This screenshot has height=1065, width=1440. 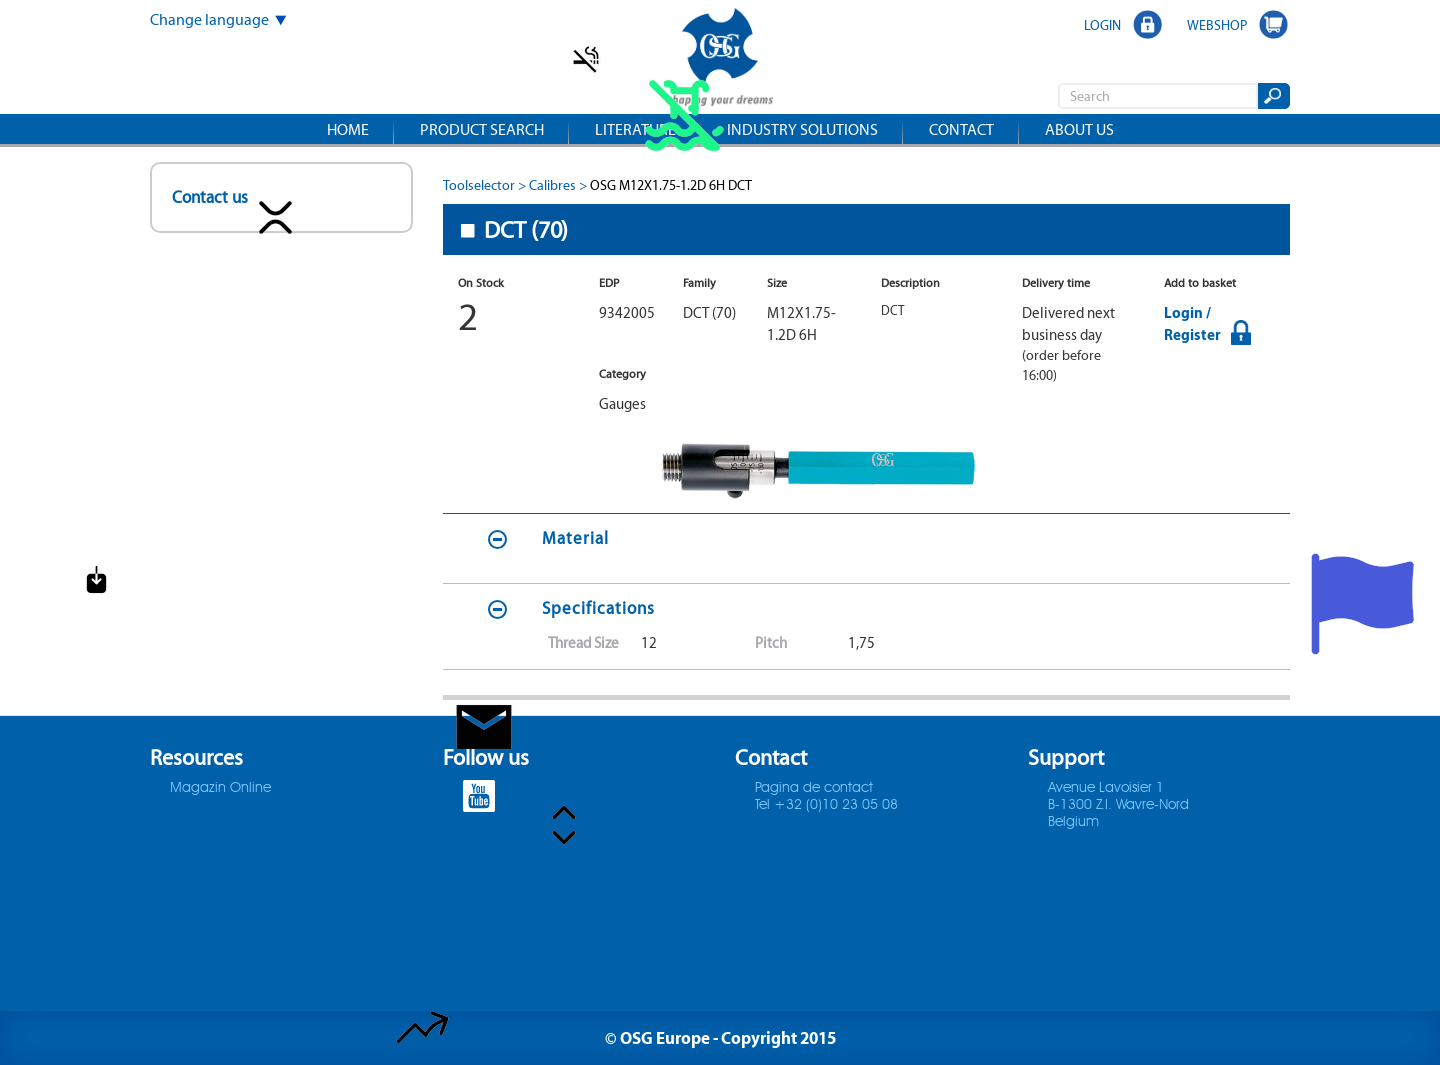 What do you see at coordinates (275, 217) in the screenshot?
I see `XRP cryptocurrency symbol` at bounding box center [275, 217].